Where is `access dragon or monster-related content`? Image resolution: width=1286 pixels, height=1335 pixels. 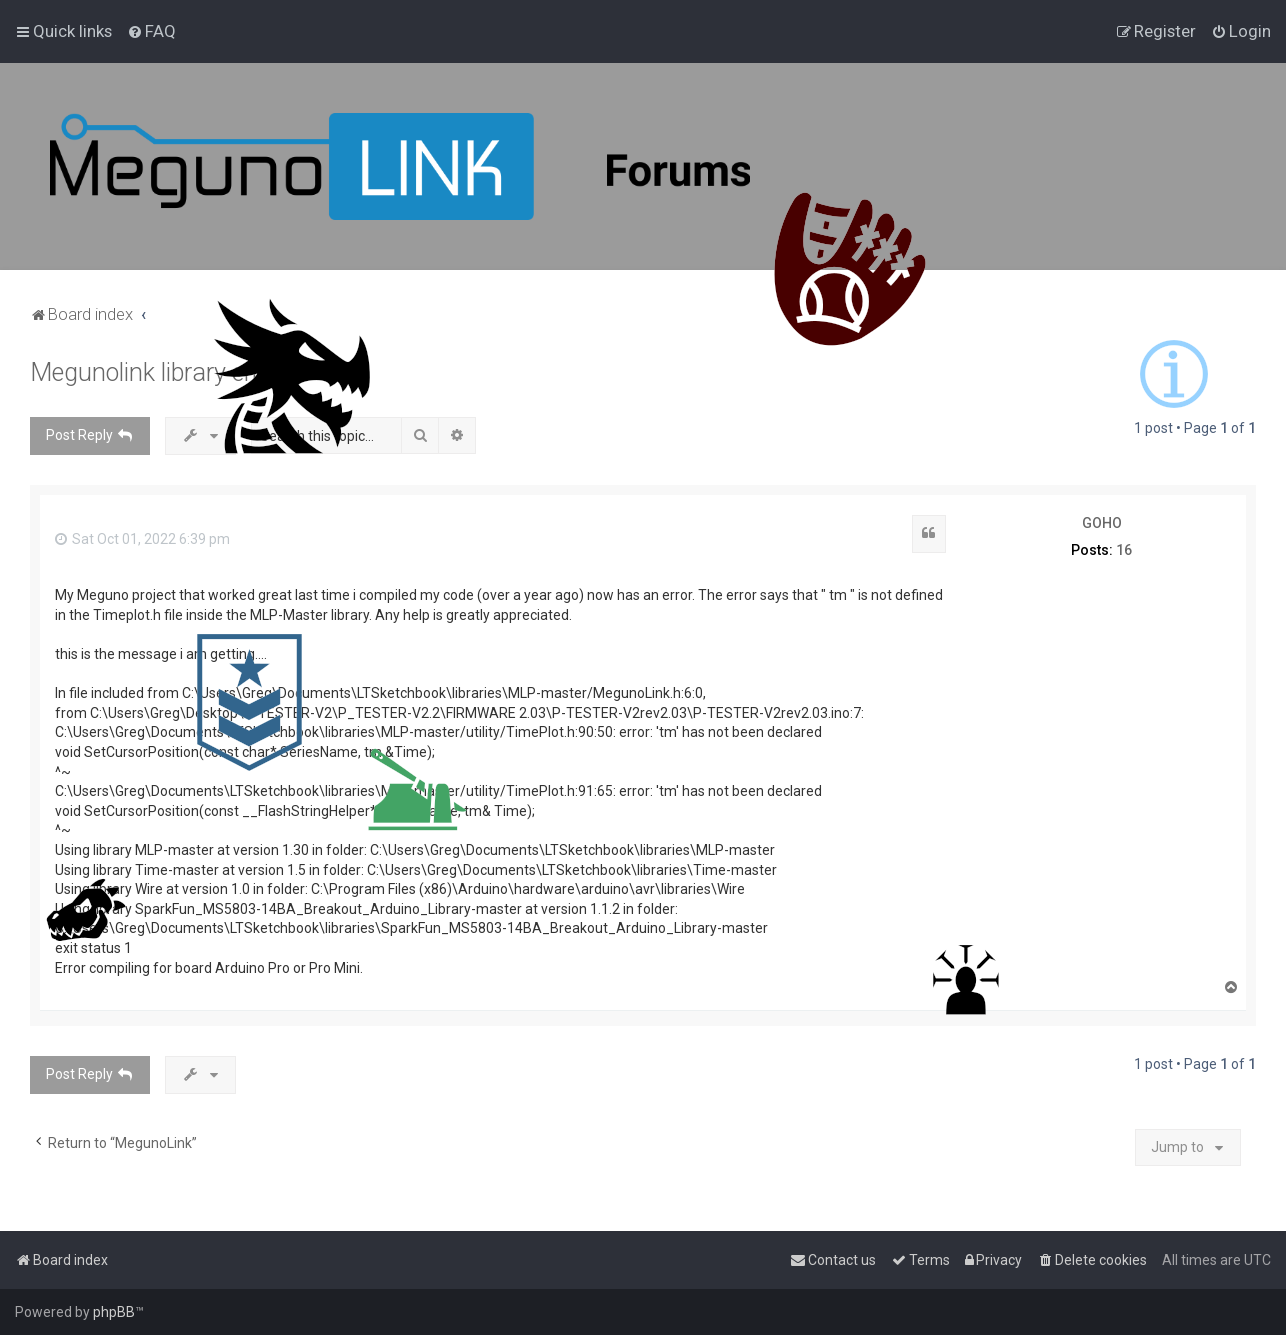 access dragon or monster-related content is located at coordinates (292, 376).